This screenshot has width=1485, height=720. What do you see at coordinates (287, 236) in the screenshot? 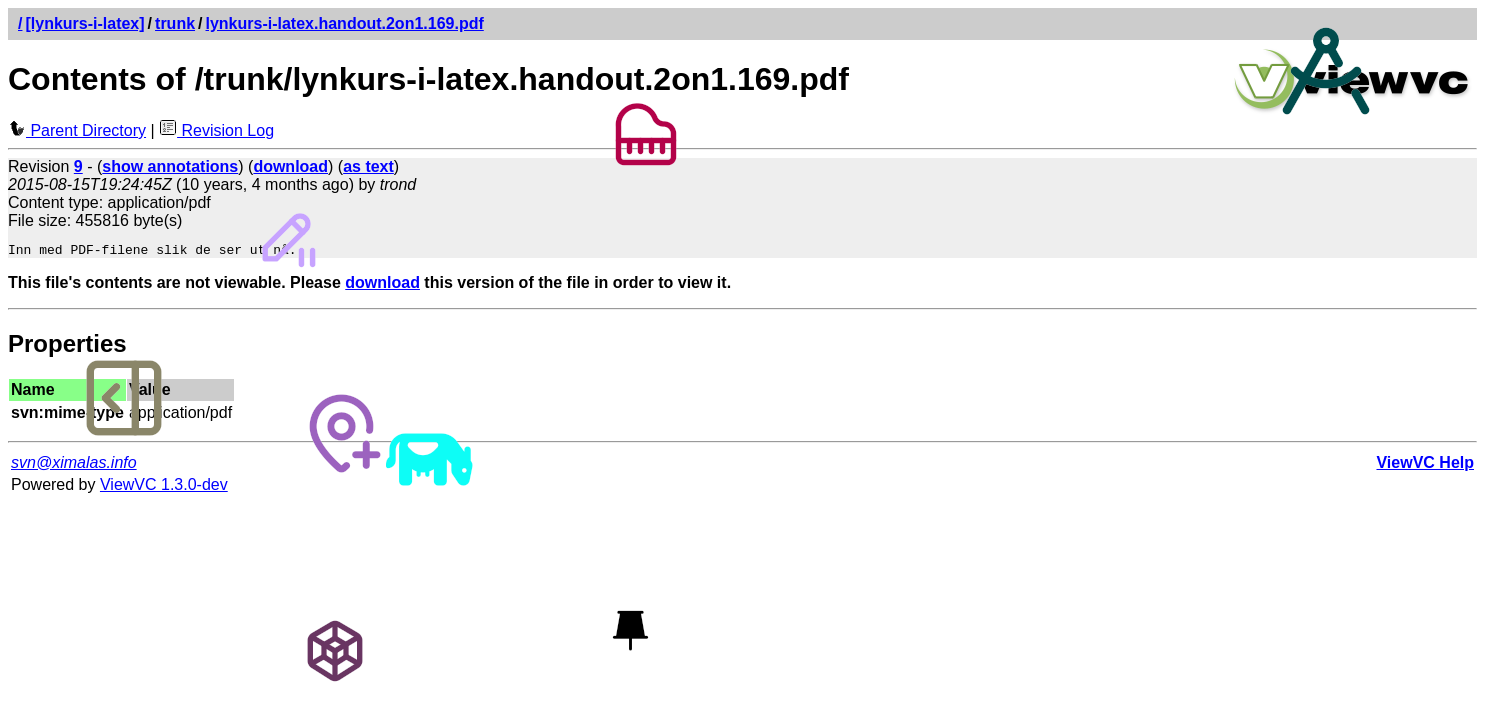
I see `pause editing mode` at bounding box center [287, 236].